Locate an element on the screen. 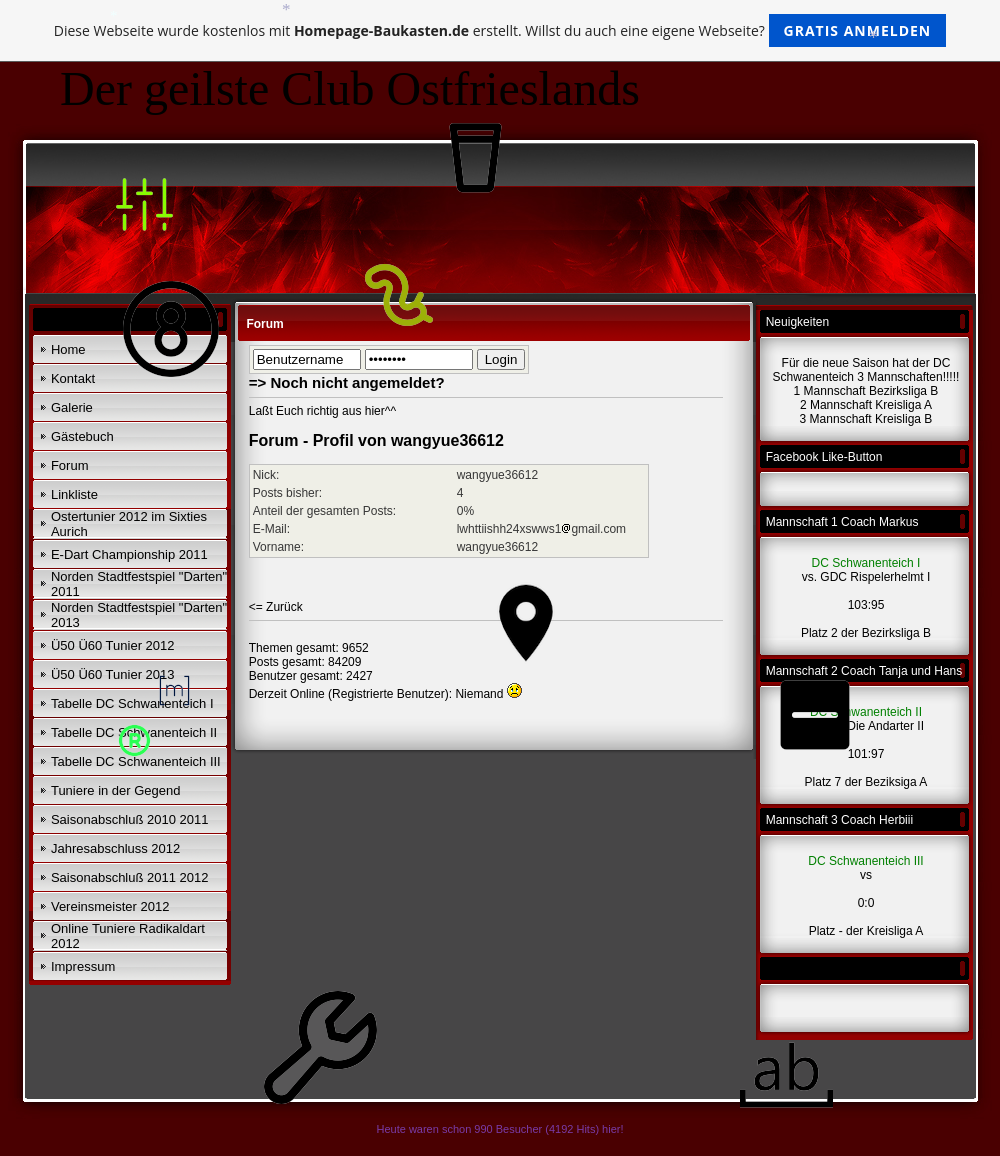 The image size is (1000, 1156). view current location on map is located at coordinates (526, 623).